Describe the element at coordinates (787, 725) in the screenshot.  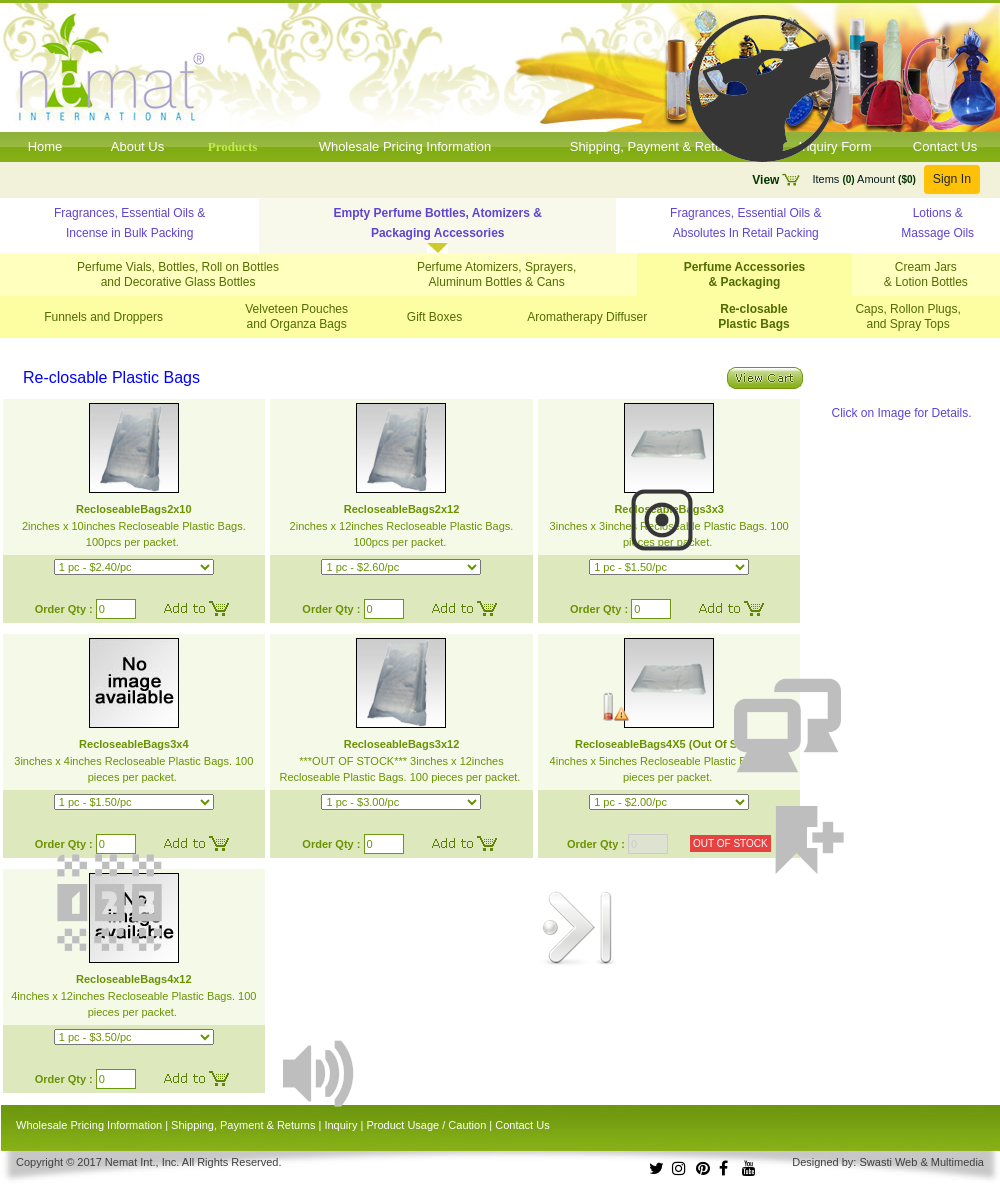
I see `view network workgroup computers` at that location.